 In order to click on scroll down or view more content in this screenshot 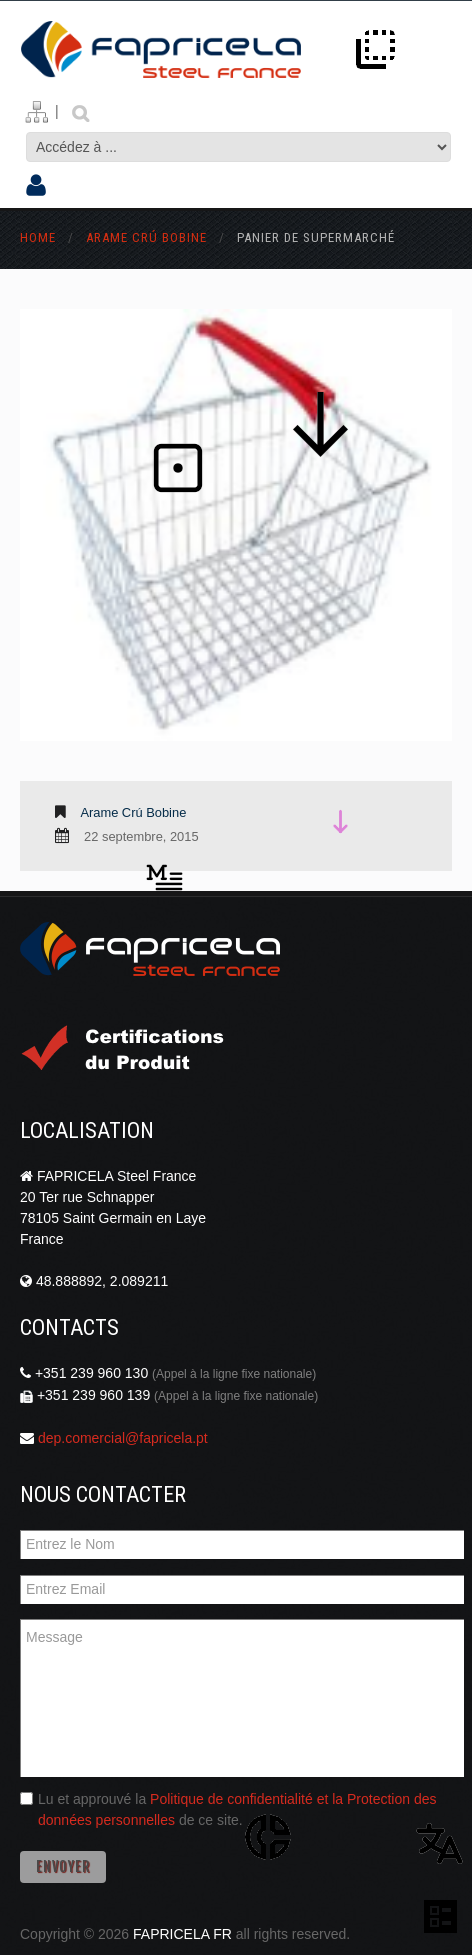, I will do `click(320, 424)`.